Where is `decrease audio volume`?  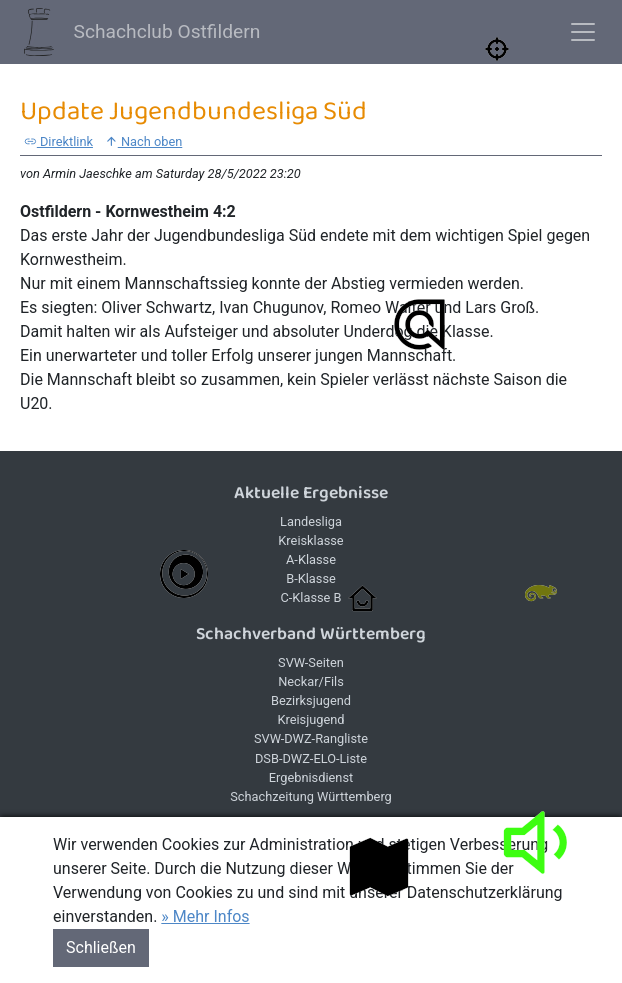 decrease audio volume is located at coordinates (533, 842).